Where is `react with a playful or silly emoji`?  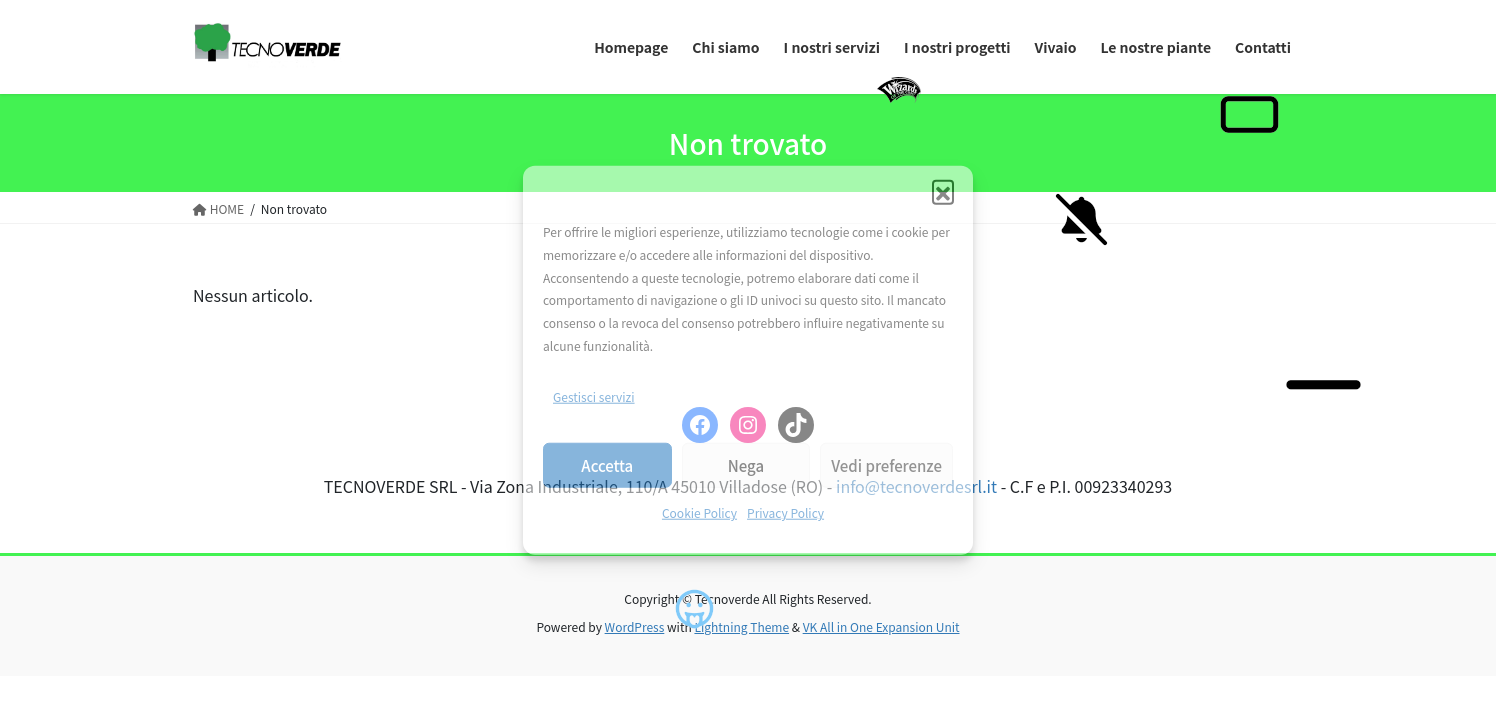 react with a playful or silly emoji is located at coordinates (694, 608).